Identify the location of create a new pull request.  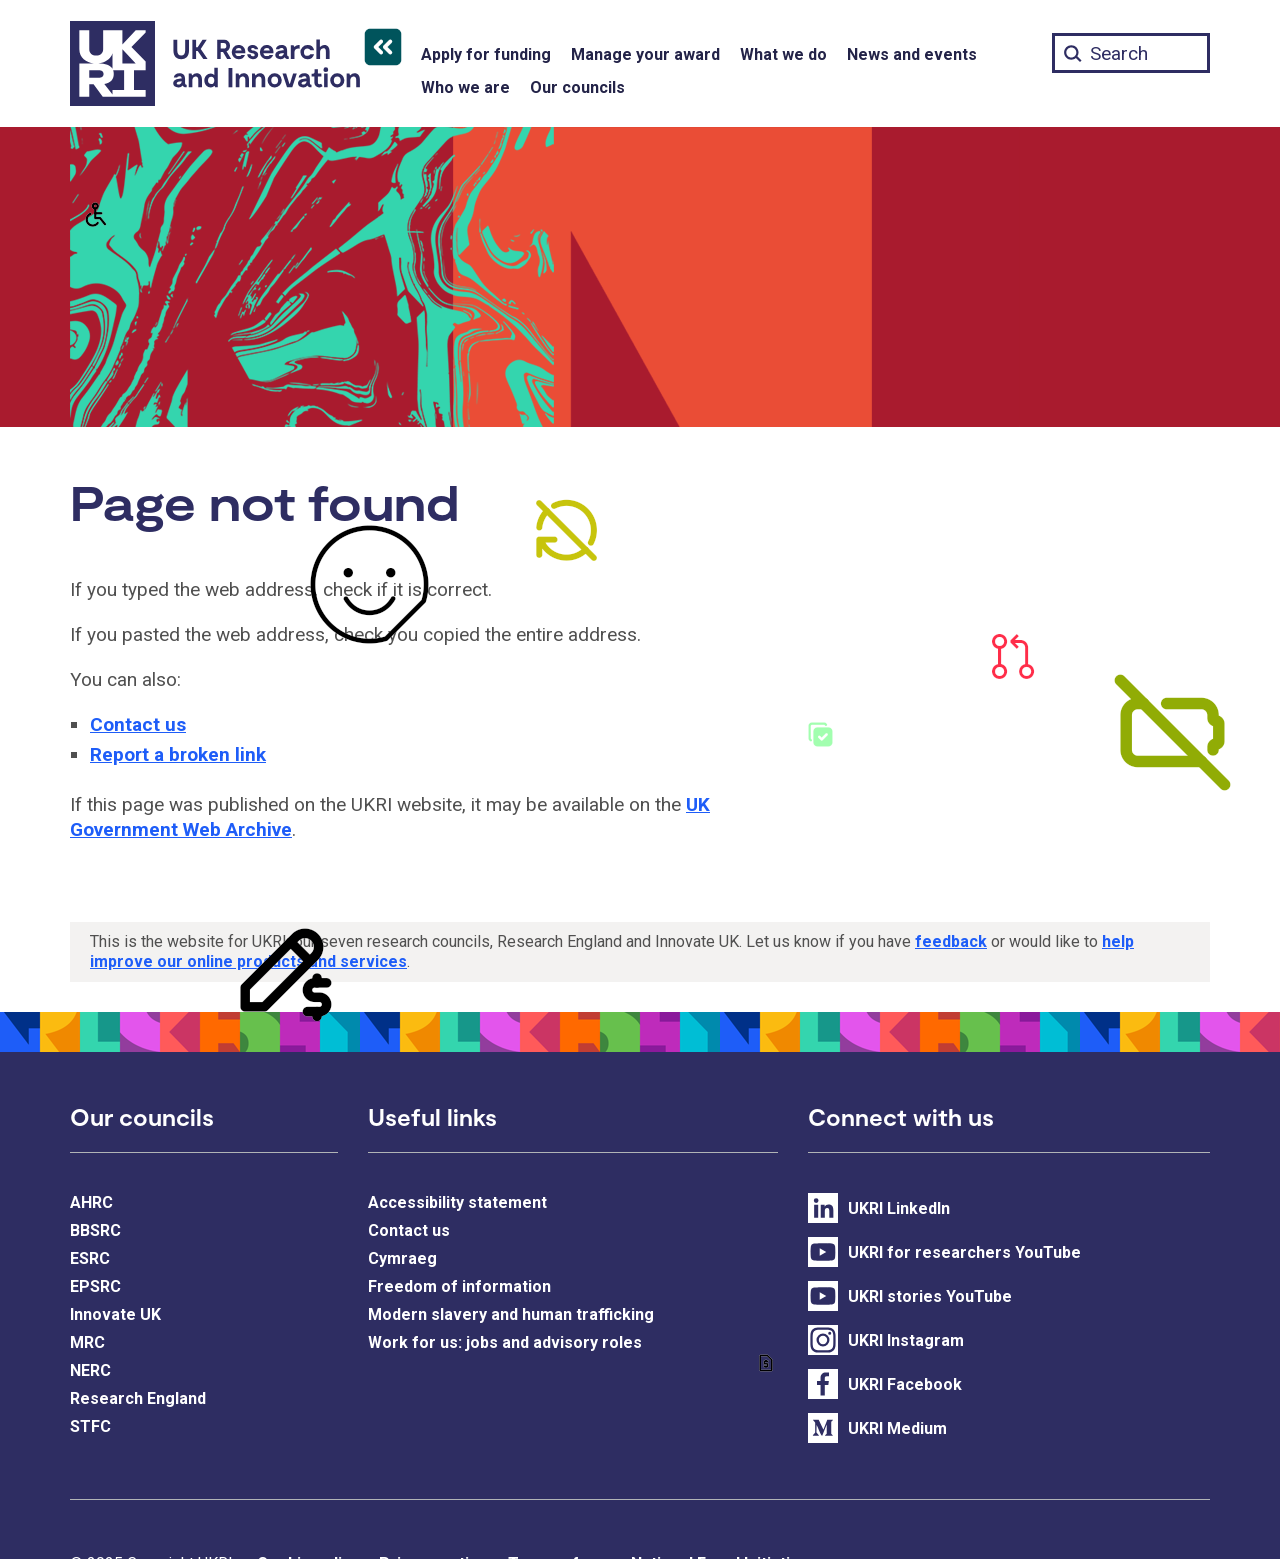
(1013, 655).